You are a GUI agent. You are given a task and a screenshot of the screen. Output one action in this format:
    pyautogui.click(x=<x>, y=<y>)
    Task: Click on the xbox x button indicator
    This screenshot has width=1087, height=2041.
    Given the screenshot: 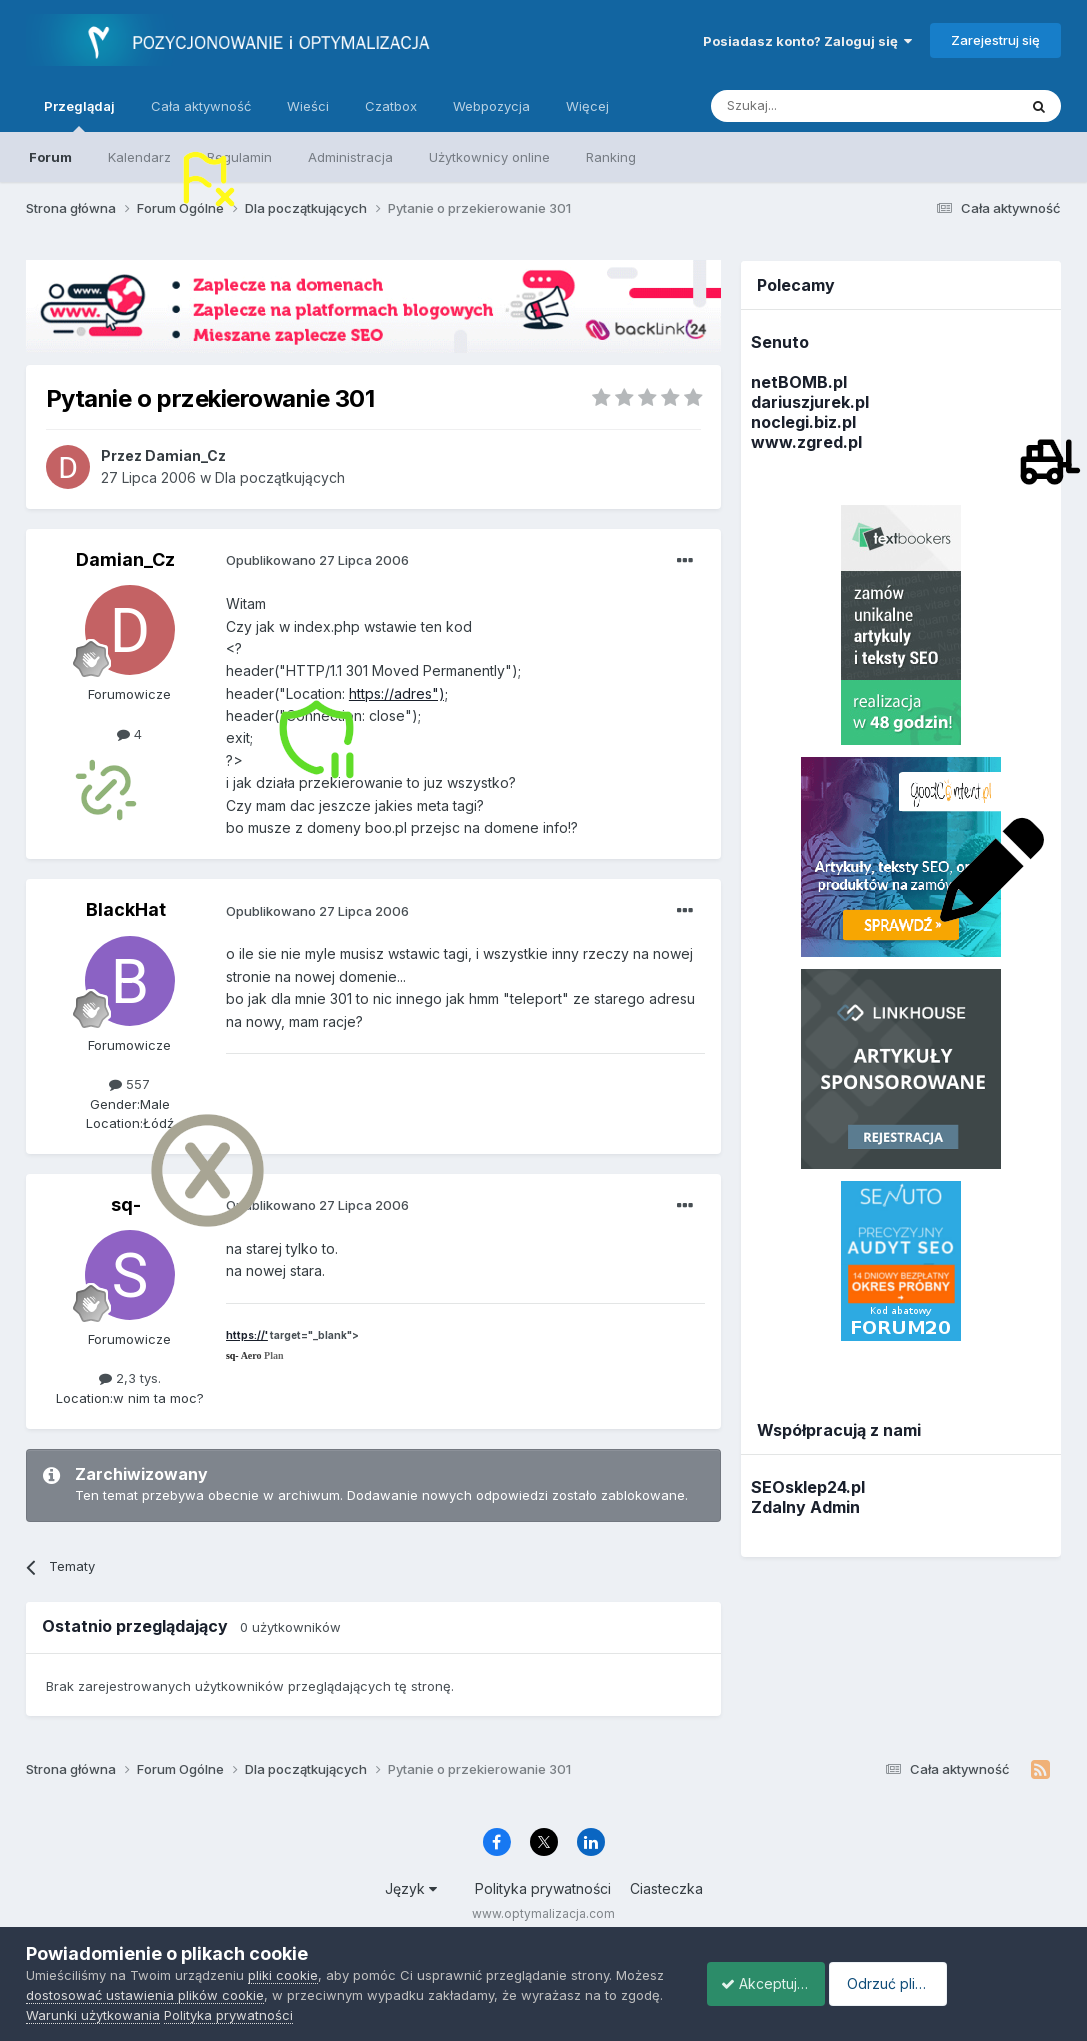 What is the action you would take?
    pyautogui.click(x=207, y=1170)
    